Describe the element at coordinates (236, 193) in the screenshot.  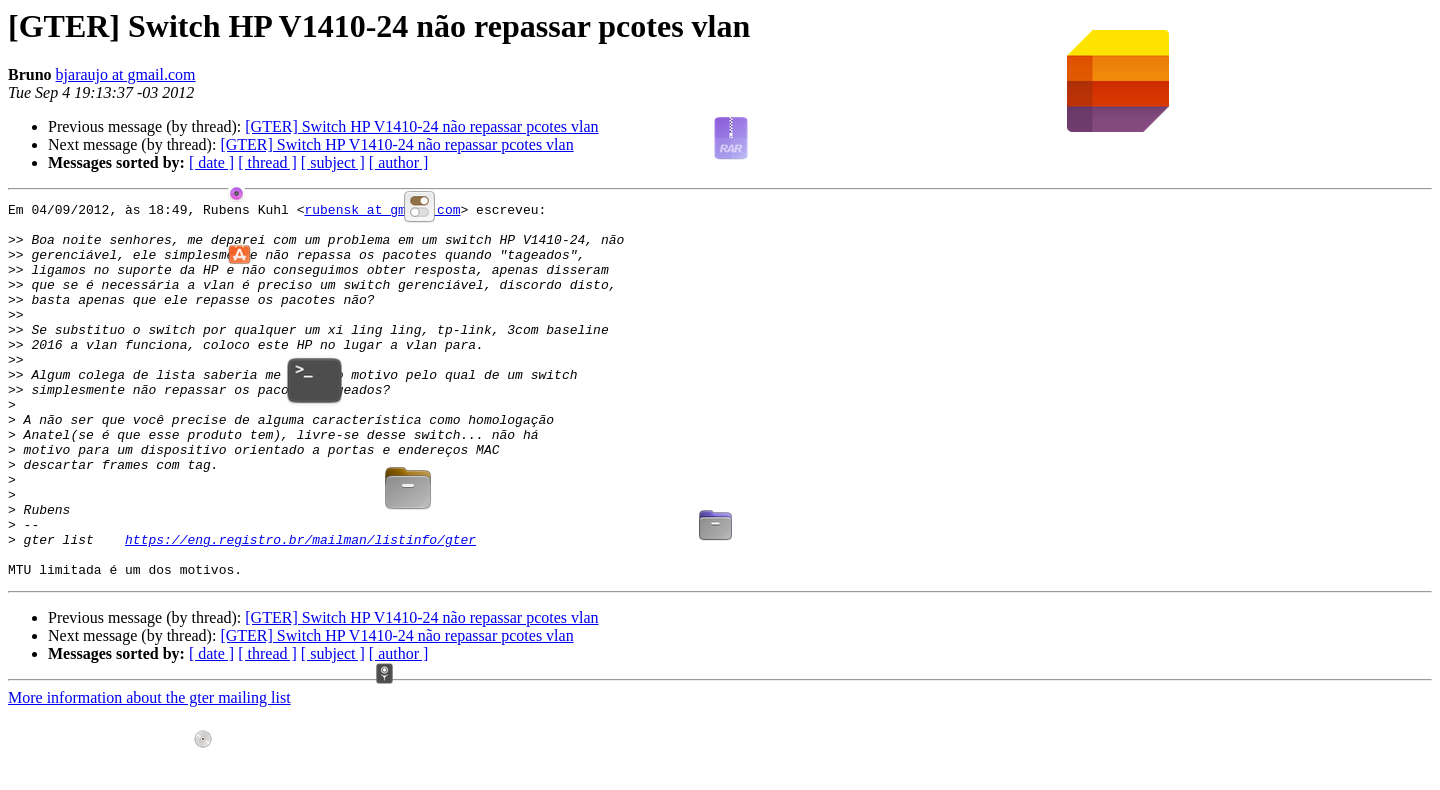
I see `open tauon music box app` at that location.